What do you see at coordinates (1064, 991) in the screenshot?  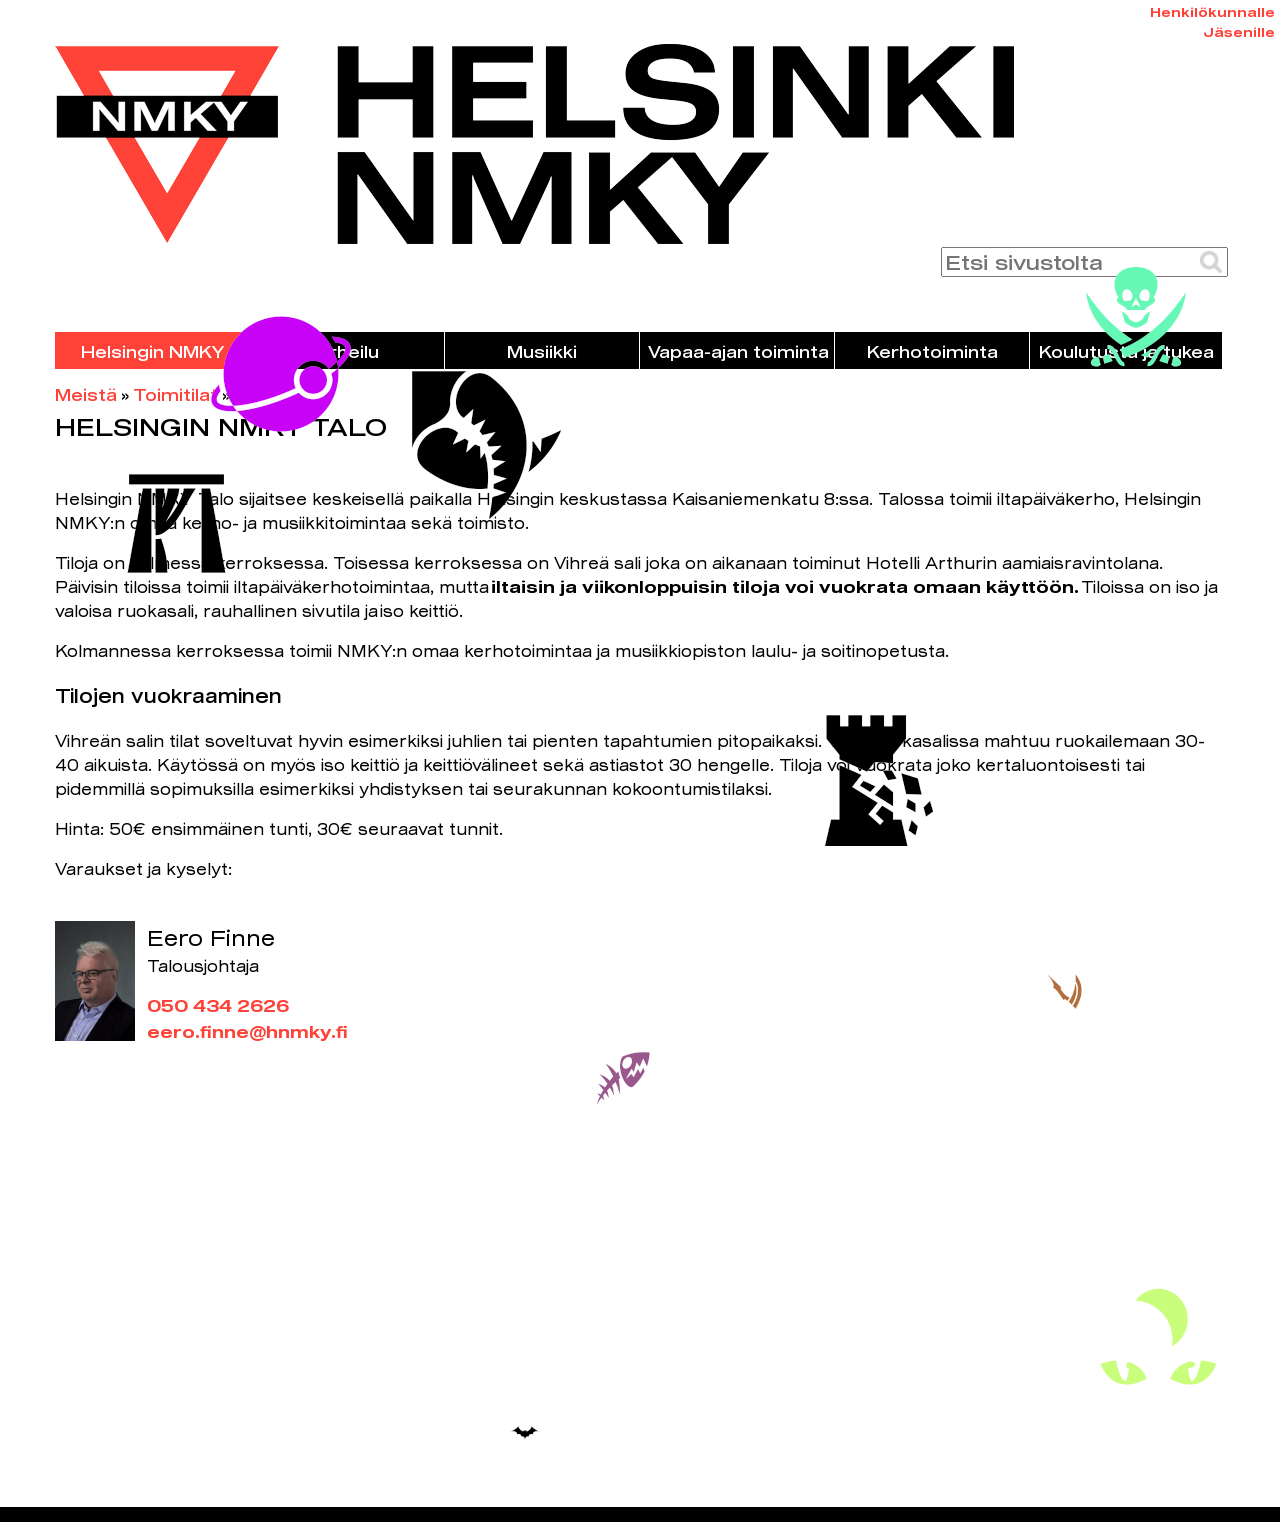 I see `indicates a tearing or ripping action in gameplay` at bounding box center [1064, 991].